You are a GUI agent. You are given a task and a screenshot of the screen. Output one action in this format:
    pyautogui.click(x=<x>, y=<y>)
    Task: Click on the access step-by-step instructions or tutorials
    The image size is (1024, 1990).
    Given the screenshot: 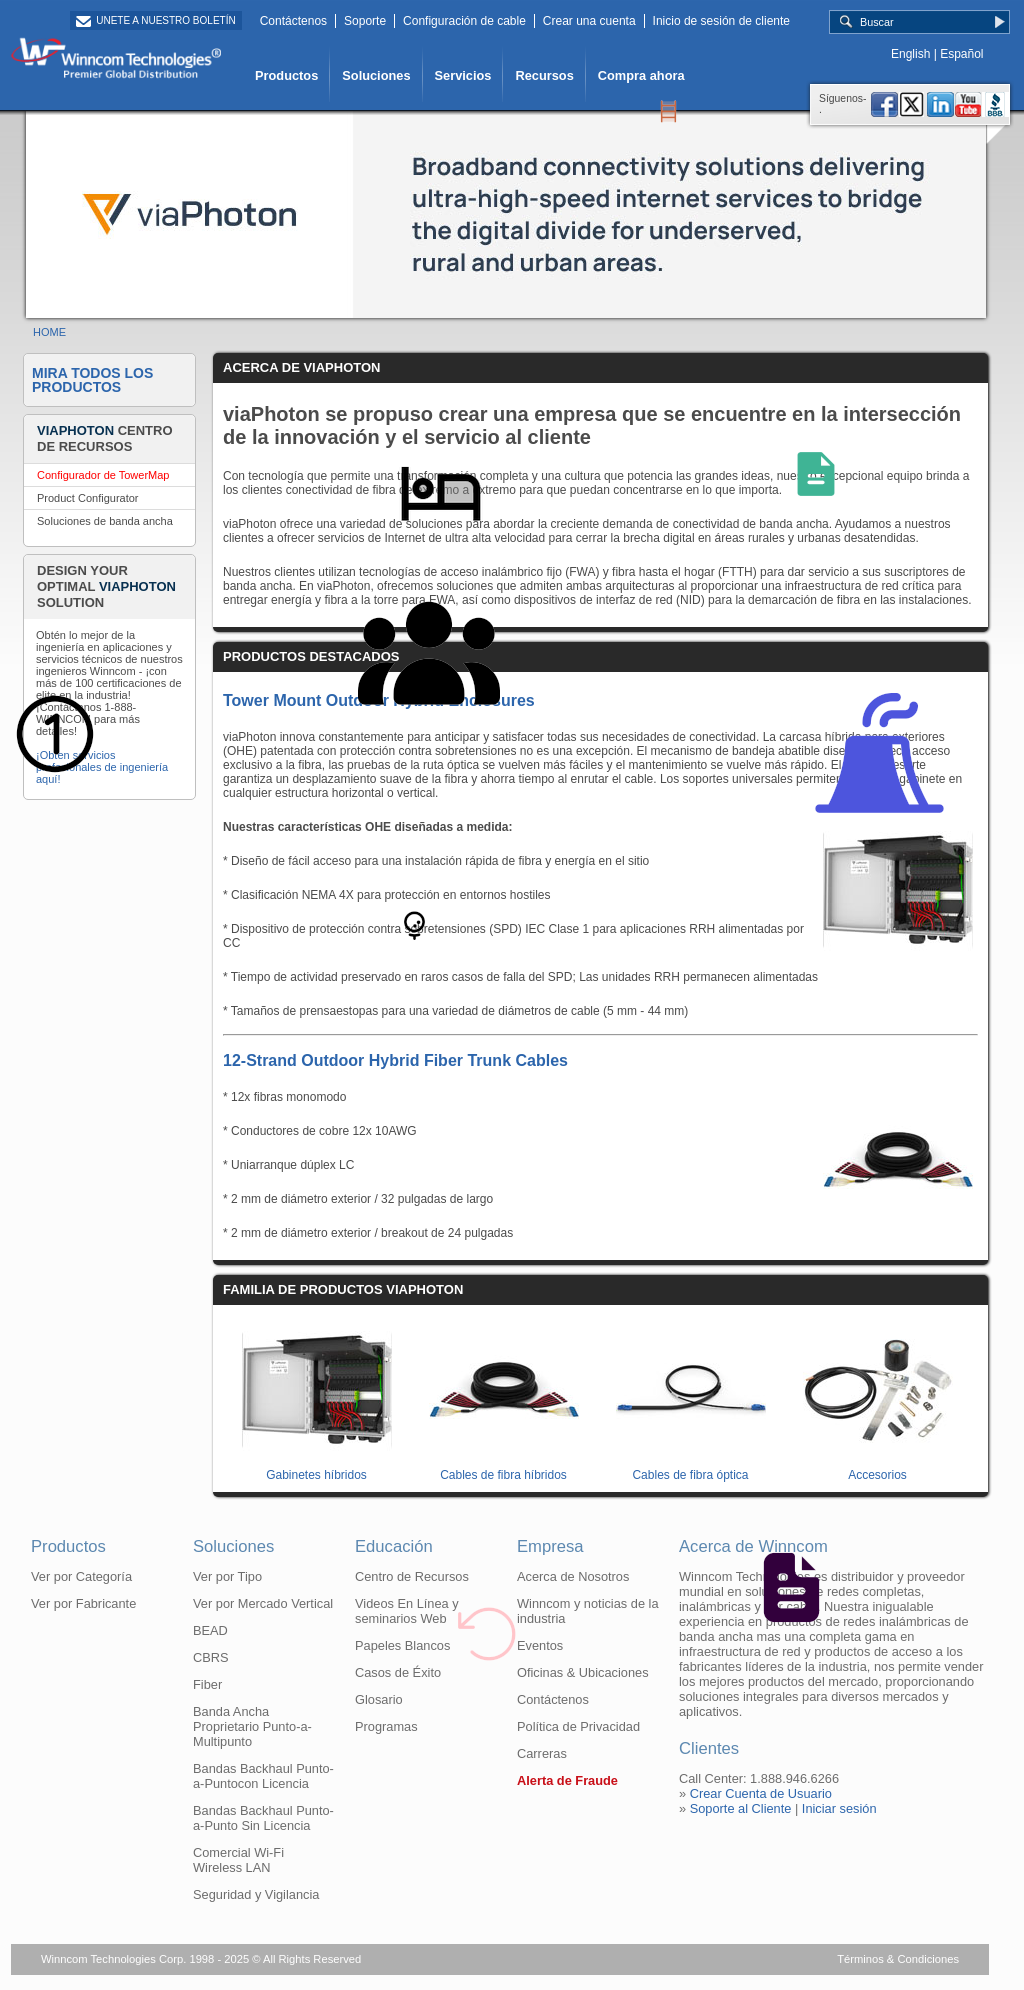 What is the action you would take?
    pyautogui.click(x=668, y=111)
    